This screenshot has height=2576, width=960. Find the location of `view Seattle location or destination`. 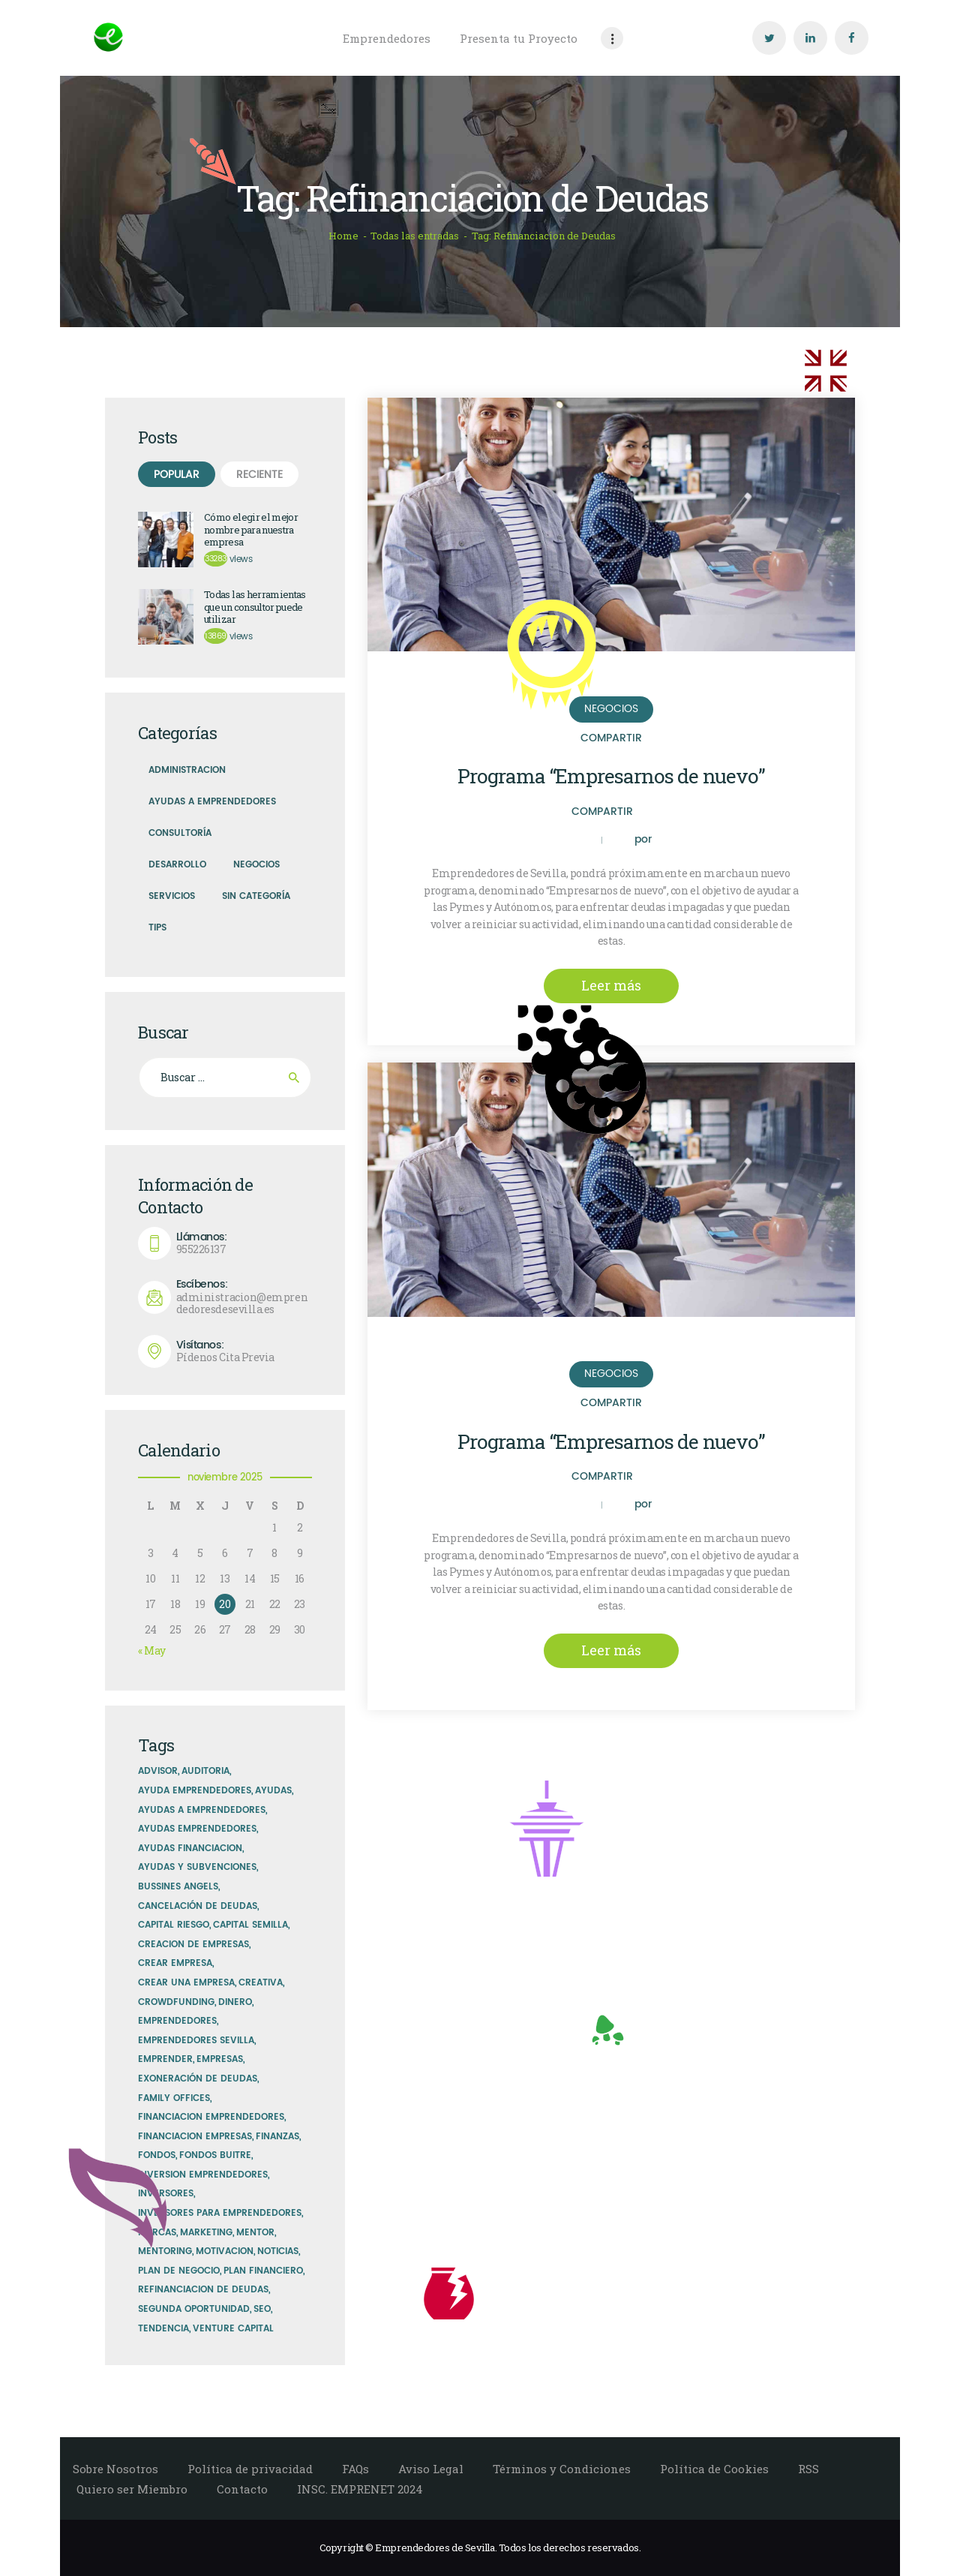

view Seattle location or destination is located at coordinates (547, 1827).